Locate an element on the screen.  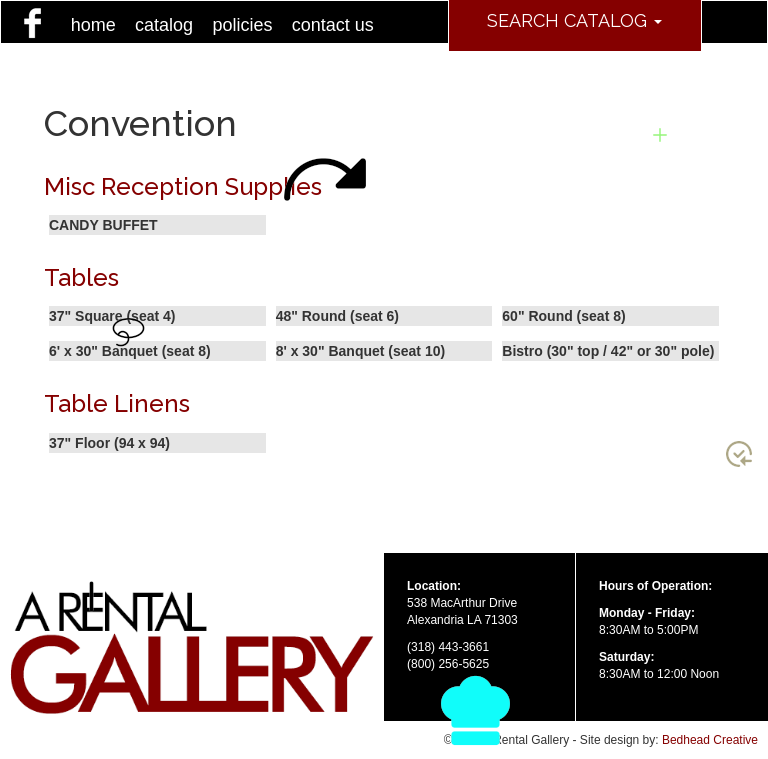
add a new item is located at coordinates (660, 135).